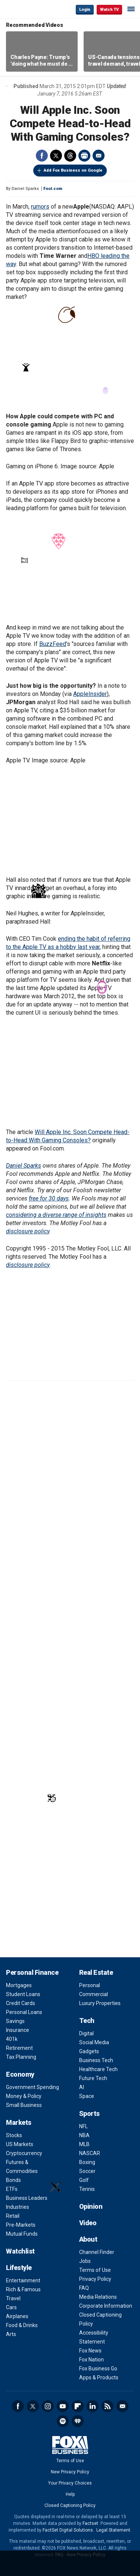  What do you see at coordinates (52, 1798) in the screenshot?
I see `cast a frostfire spell or ability` at bounding box center [52, 1798].